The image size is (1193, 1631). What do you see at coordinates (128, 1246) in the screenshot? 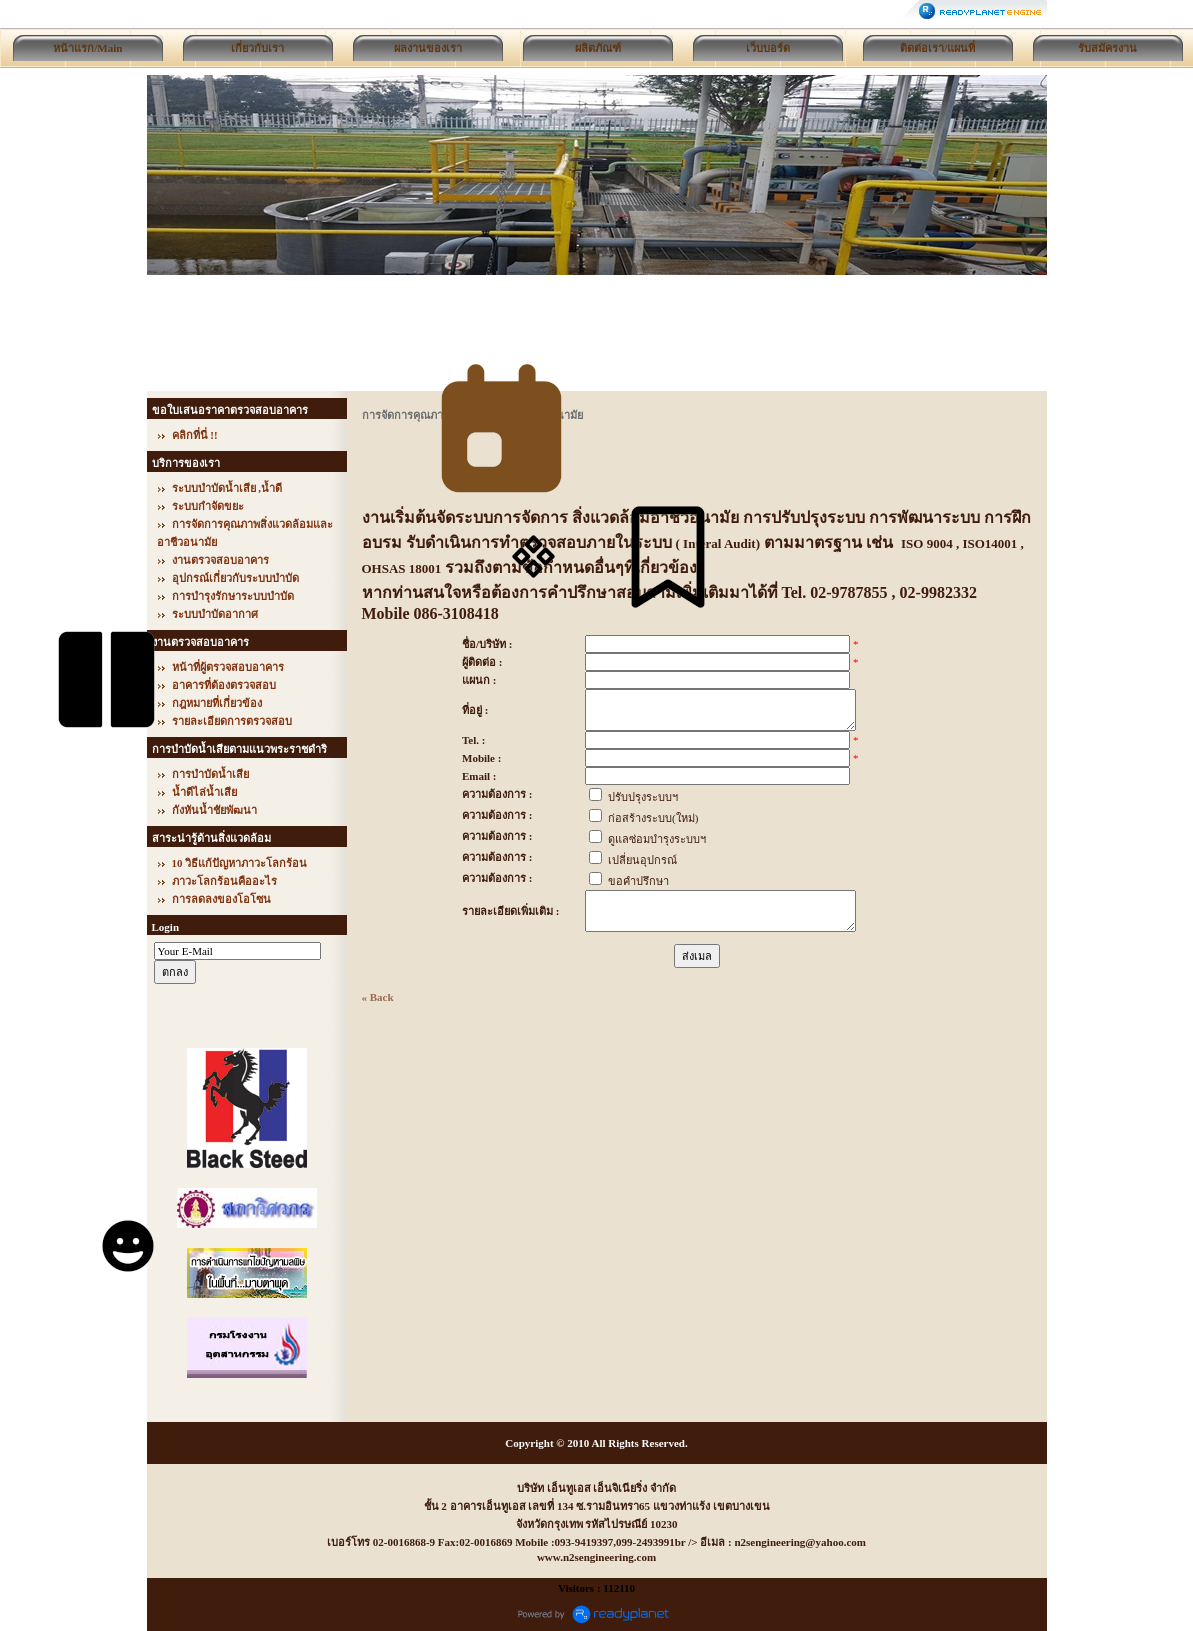
I see `add a reaction or emoji` at bounding box center [128, 1246].